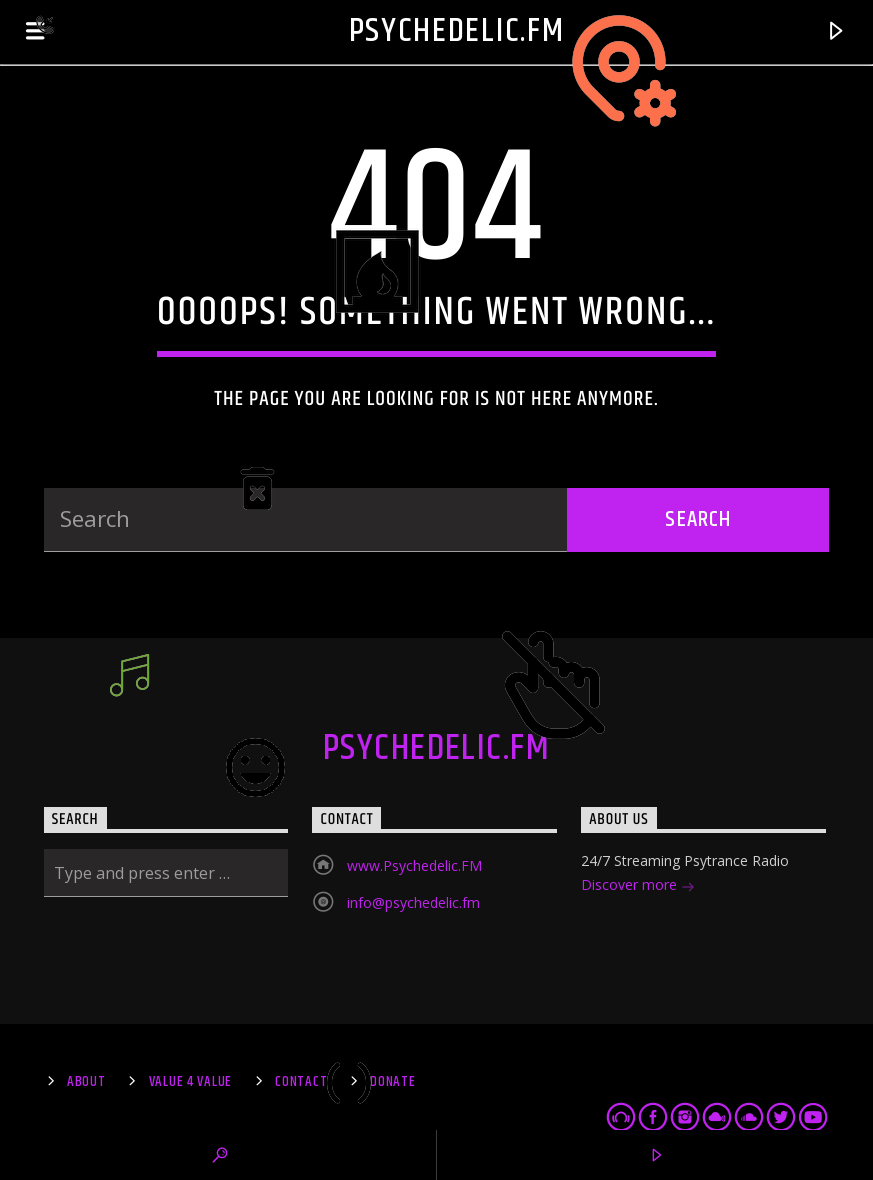 Image resolution: width=873 pixels, height=1180 pixels. I want to click on insert parentheses in text or code, so click(349, 1083).